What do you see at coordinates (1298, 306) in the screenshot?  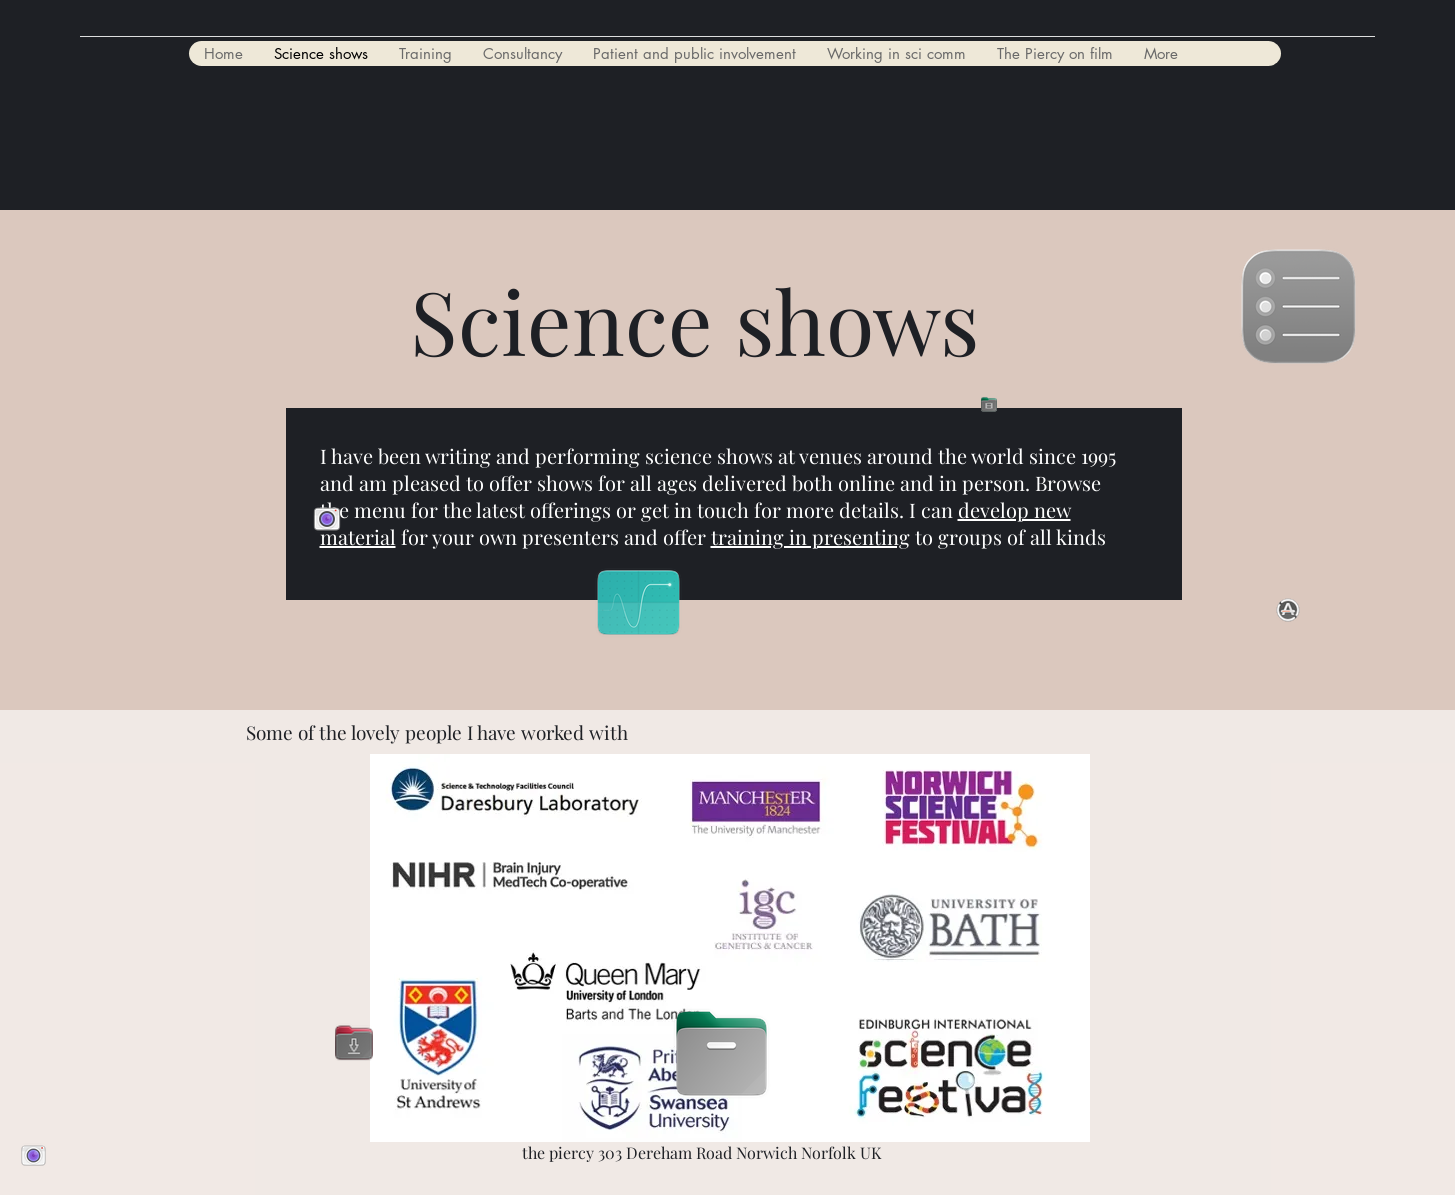 I see `open the reminders app` at bounding box center [1298, 306].